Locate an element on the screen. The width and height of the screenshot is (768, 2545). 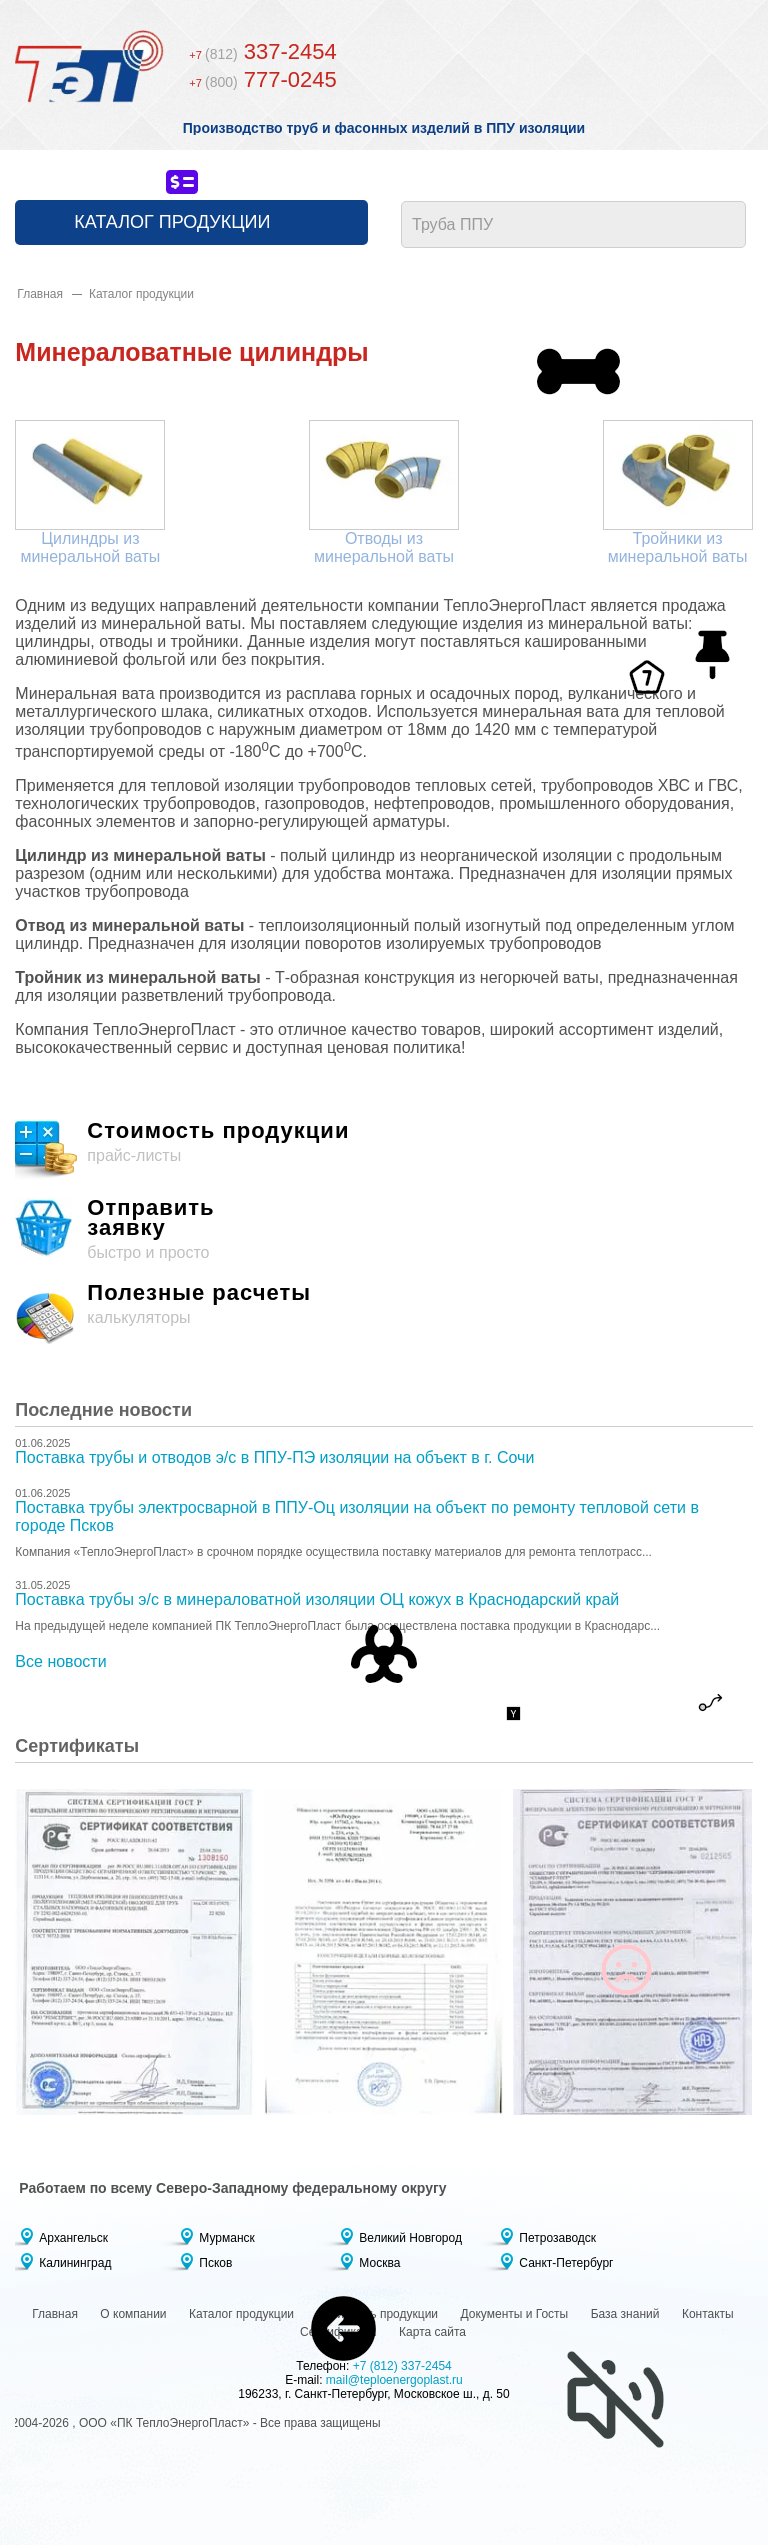
indicates hazardous or biohazardous material warning is located at coordinates (384, 1656).